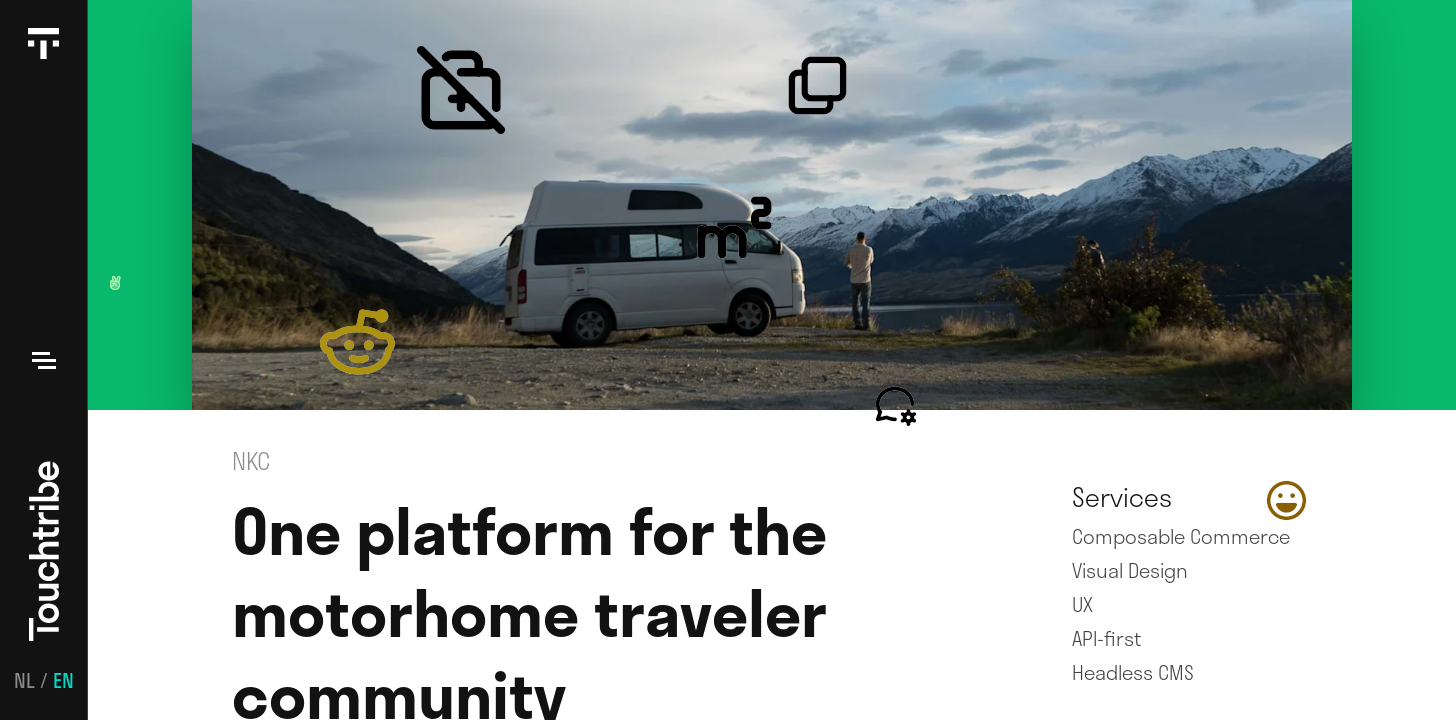  Describe the element at coordinates (817, 85) in the screenshot. I see `subtract or remove a layer from the stack` at that location.